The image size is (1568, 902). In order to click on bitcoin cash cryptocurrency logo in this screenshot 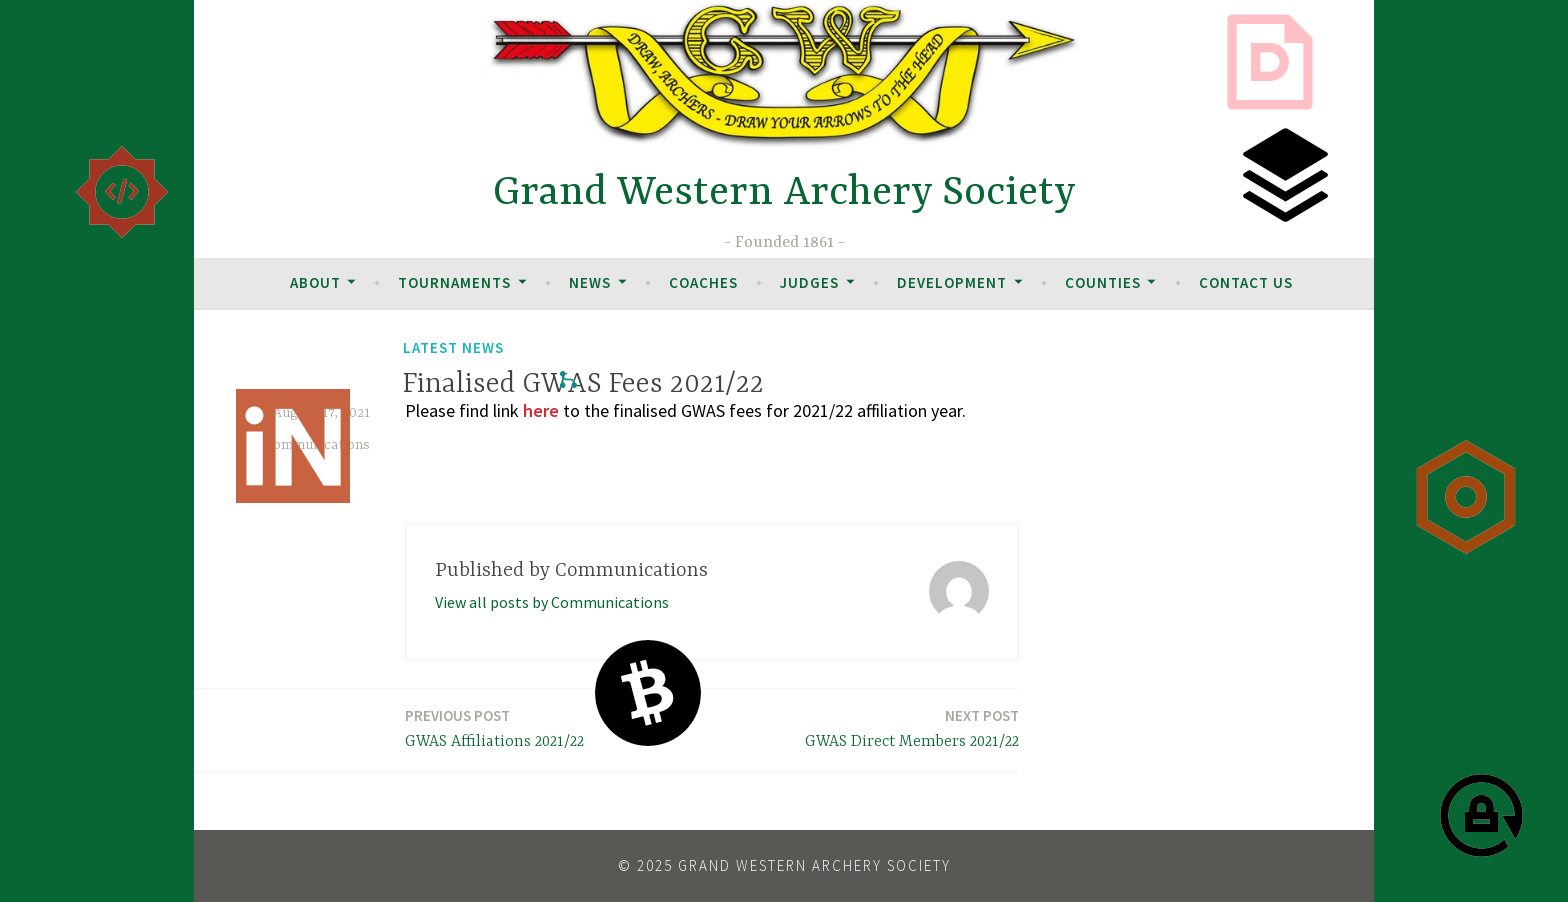, I will do `click(648, 693)`.